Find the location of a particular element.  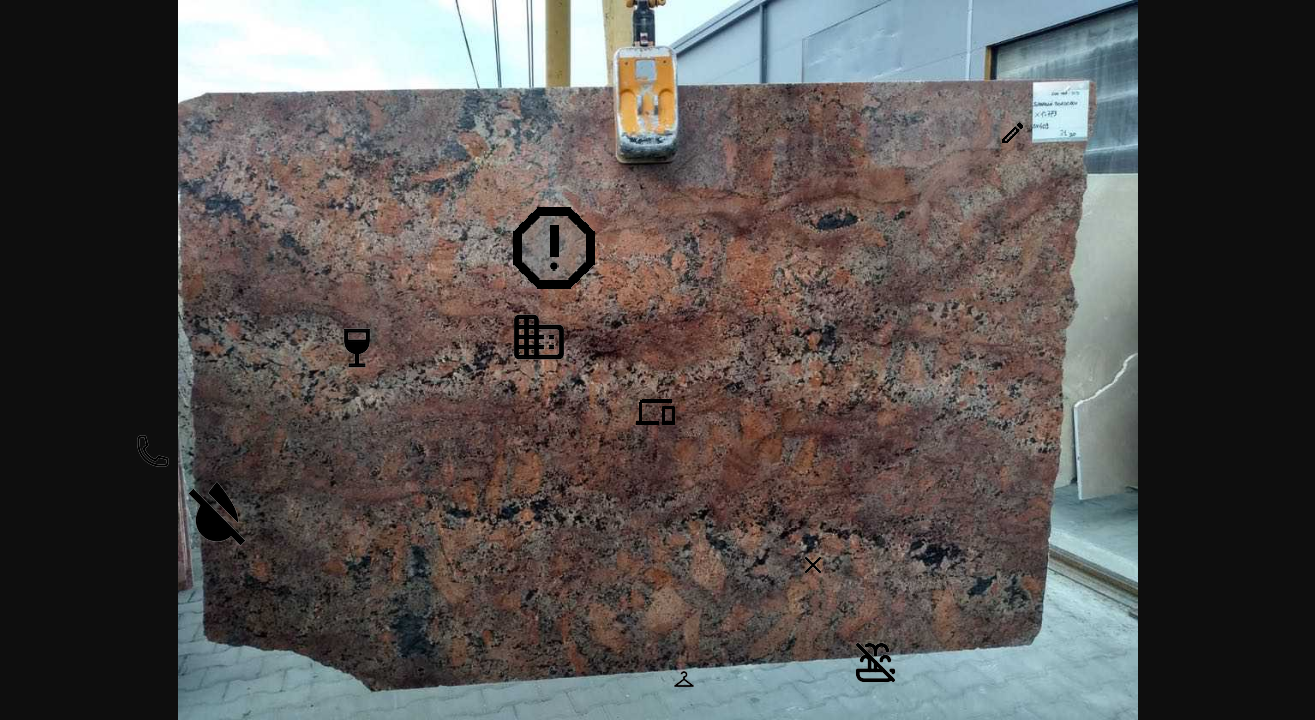

reset or clear color formatting is located at coordinates (217, 513).